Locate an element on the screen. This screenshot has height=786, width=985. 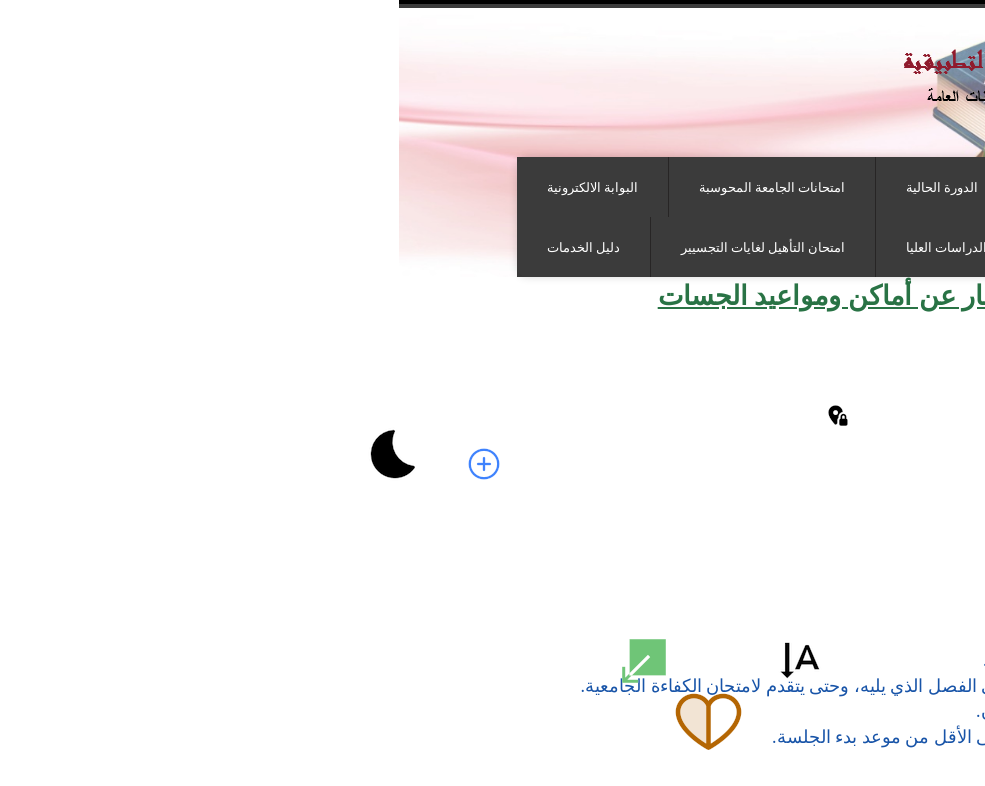
rotate text to vertical orientation is located at coordinates (800, 660).